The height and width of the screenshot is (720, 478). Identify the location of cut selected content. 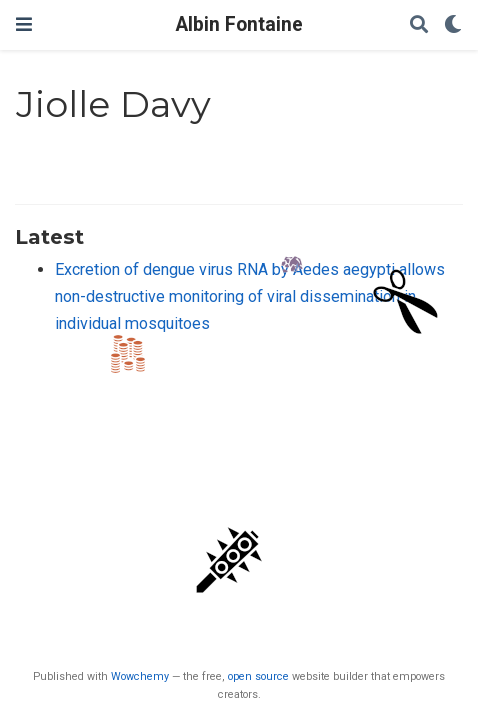
(405, 301).